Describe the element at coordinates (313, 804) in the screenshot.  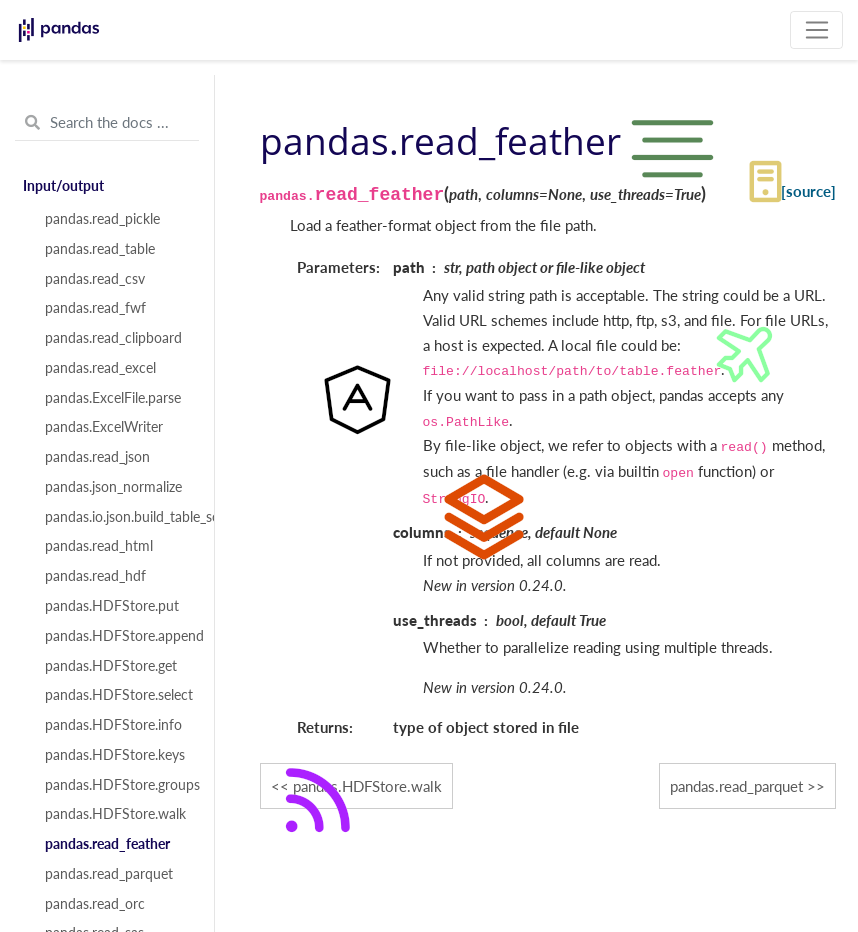
I see `subscribe to RSS feed` at that location.